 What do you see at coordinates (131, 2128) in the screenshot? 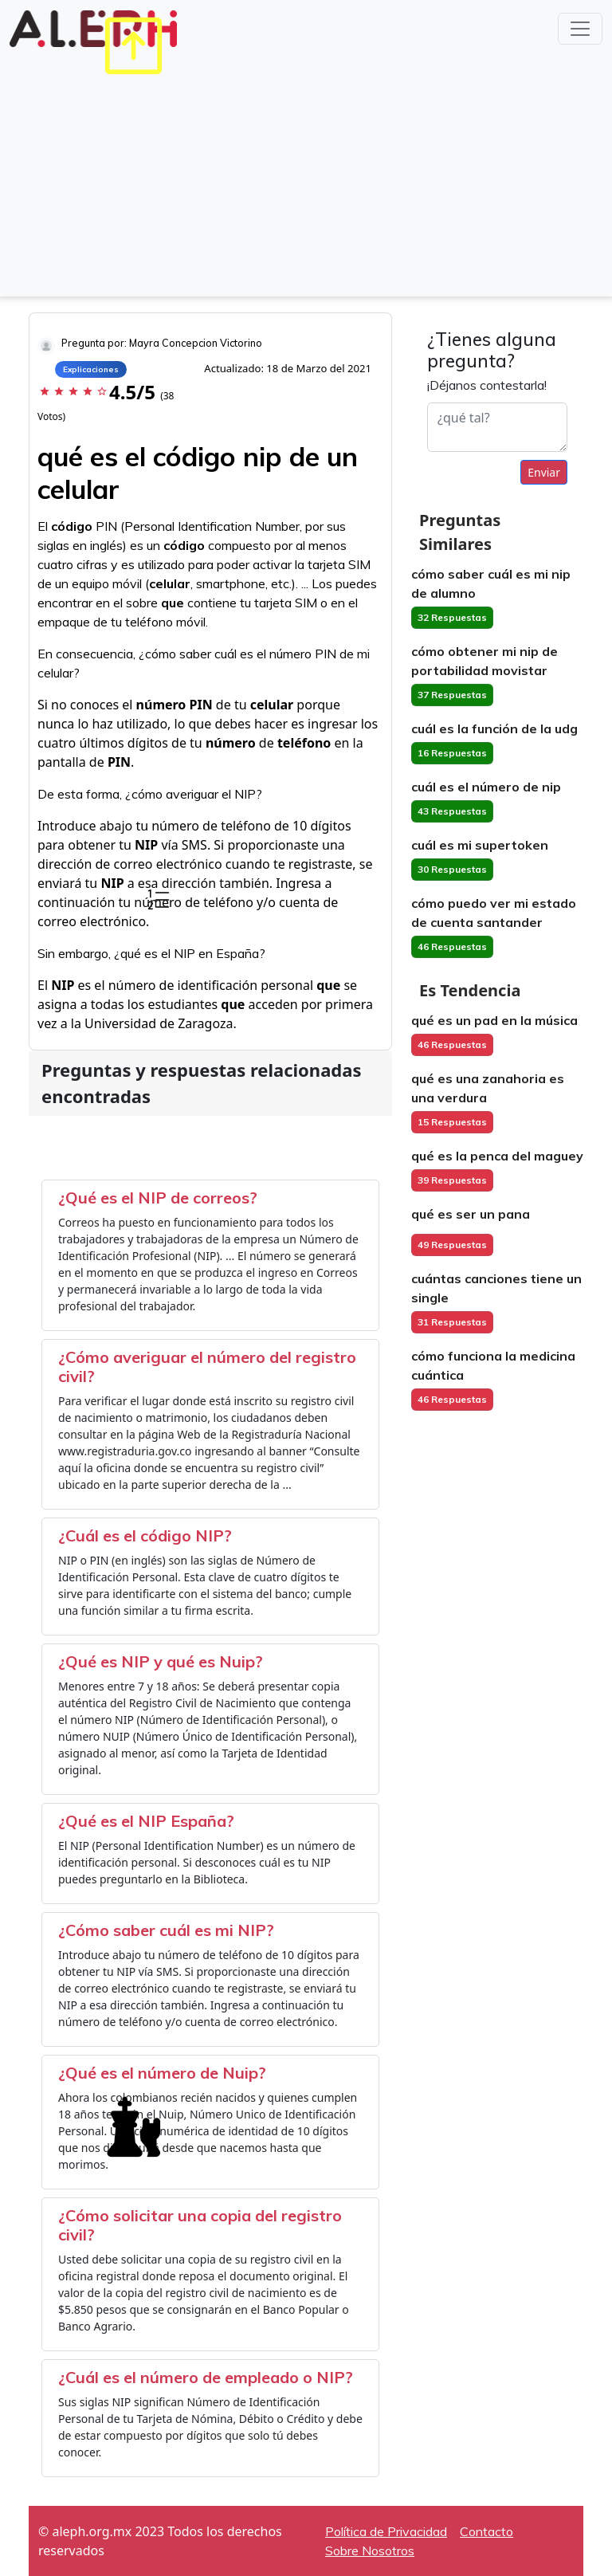
I see `play chess game` at bounding box center [131, 2128].